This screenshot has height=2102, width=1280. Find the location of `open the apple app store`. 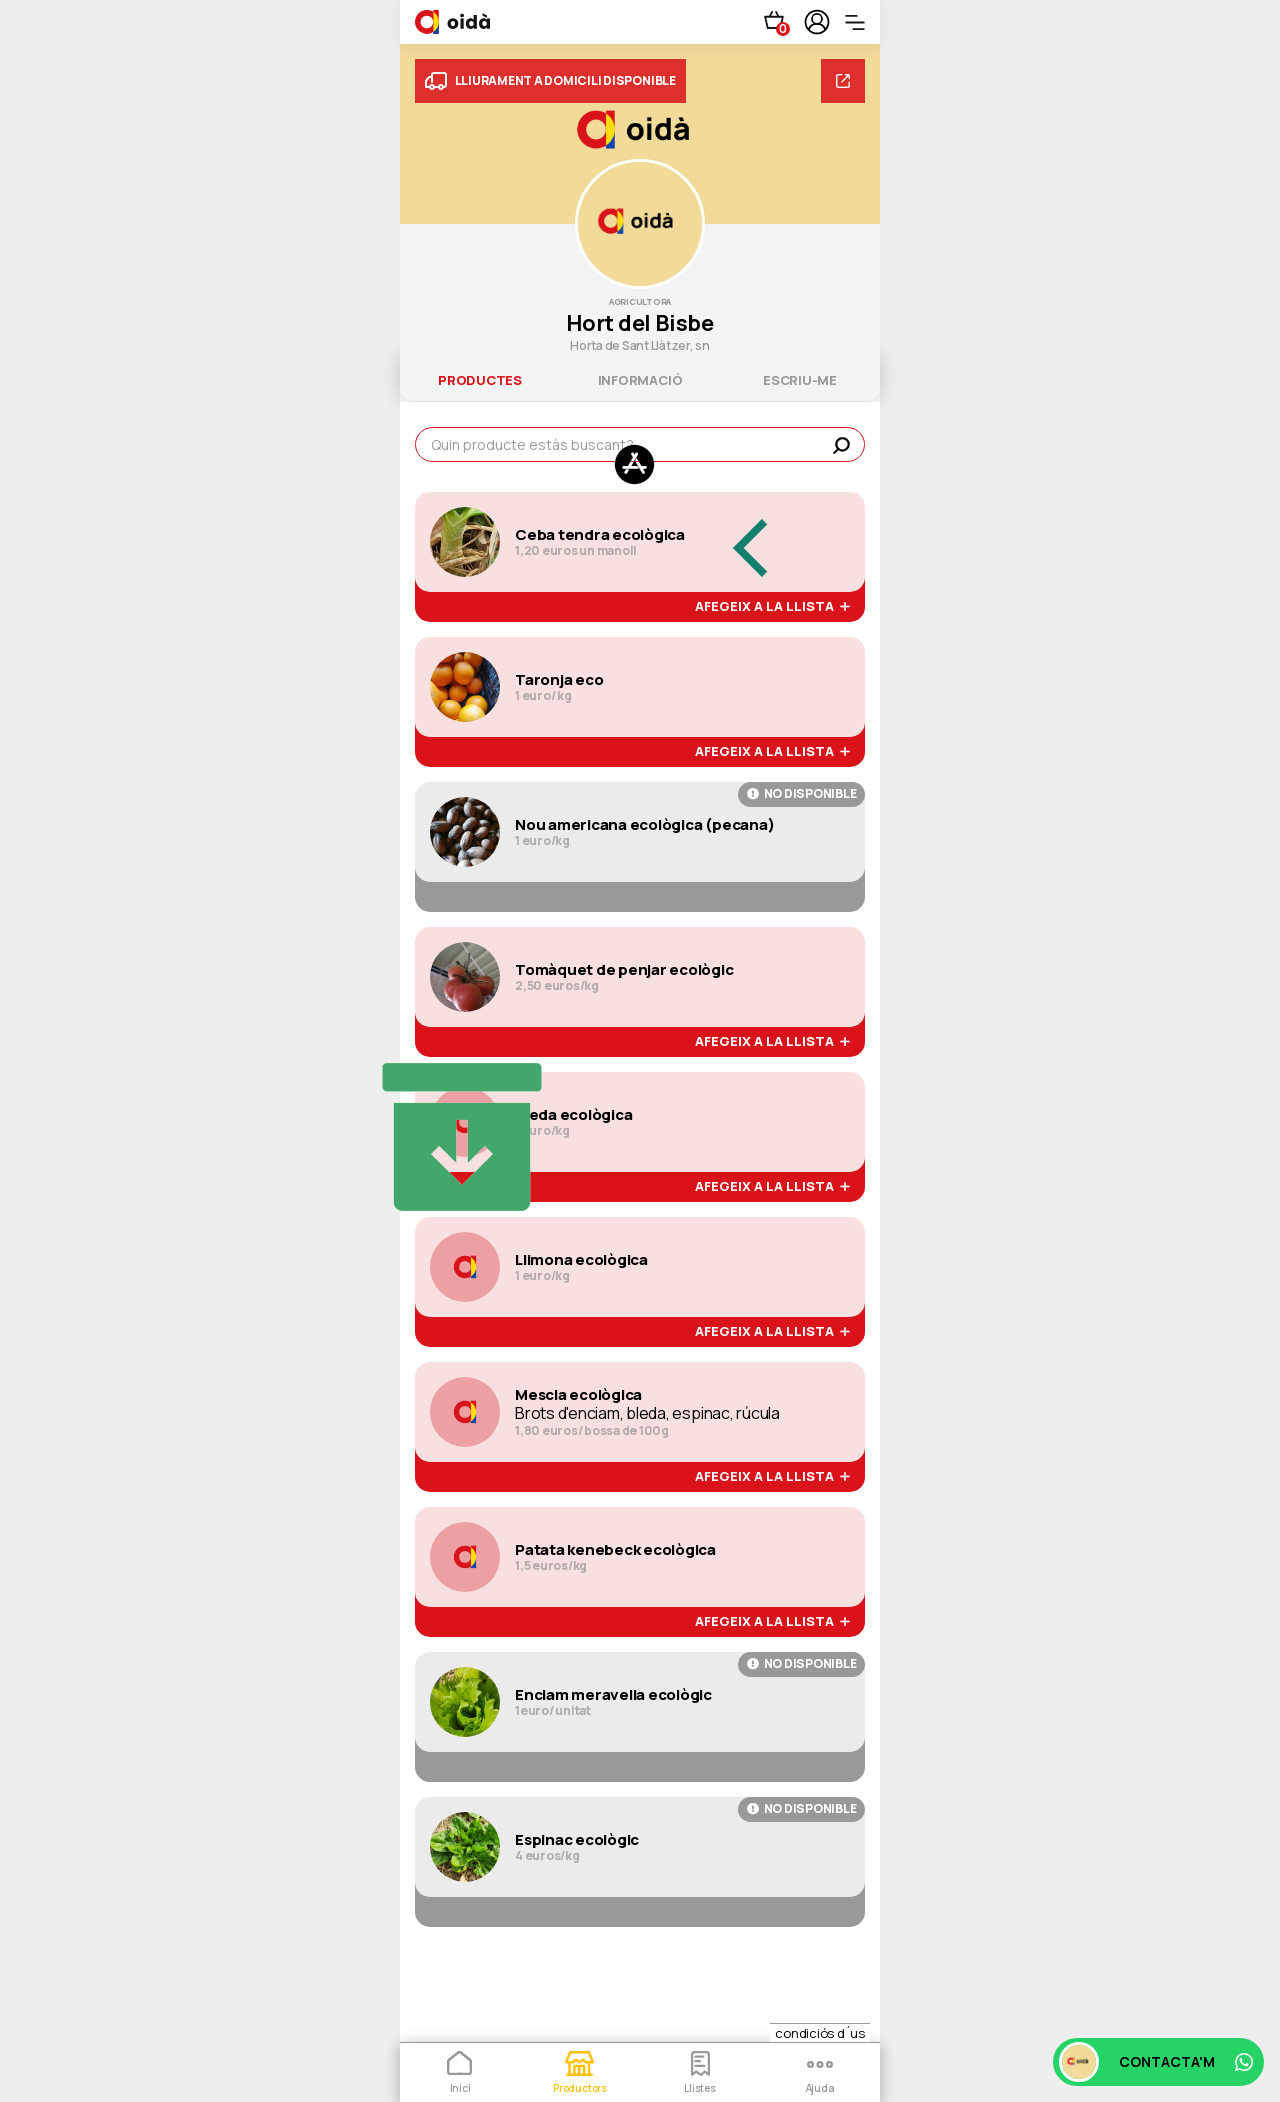

open the apple app store is located at coordinates (634, 464).